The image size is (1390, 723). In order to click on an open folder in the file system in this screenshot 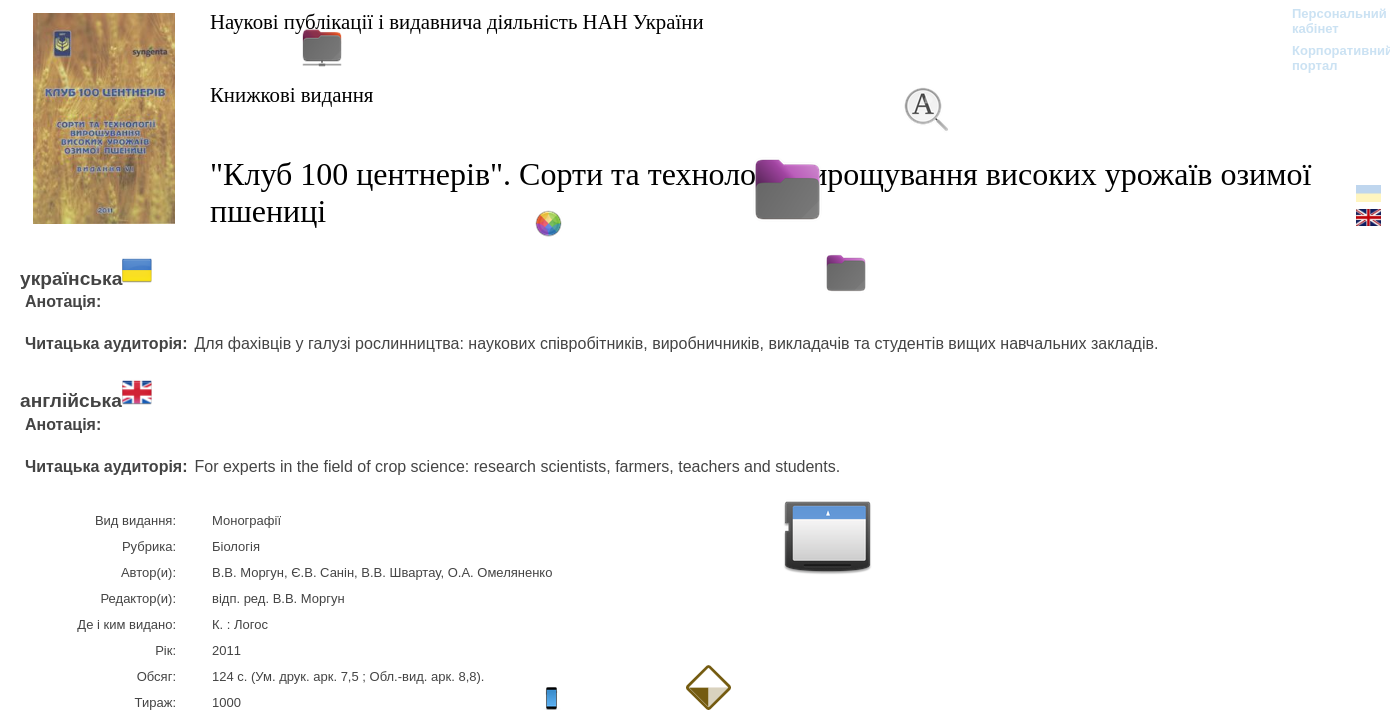, I will do `click(787, 189)`.